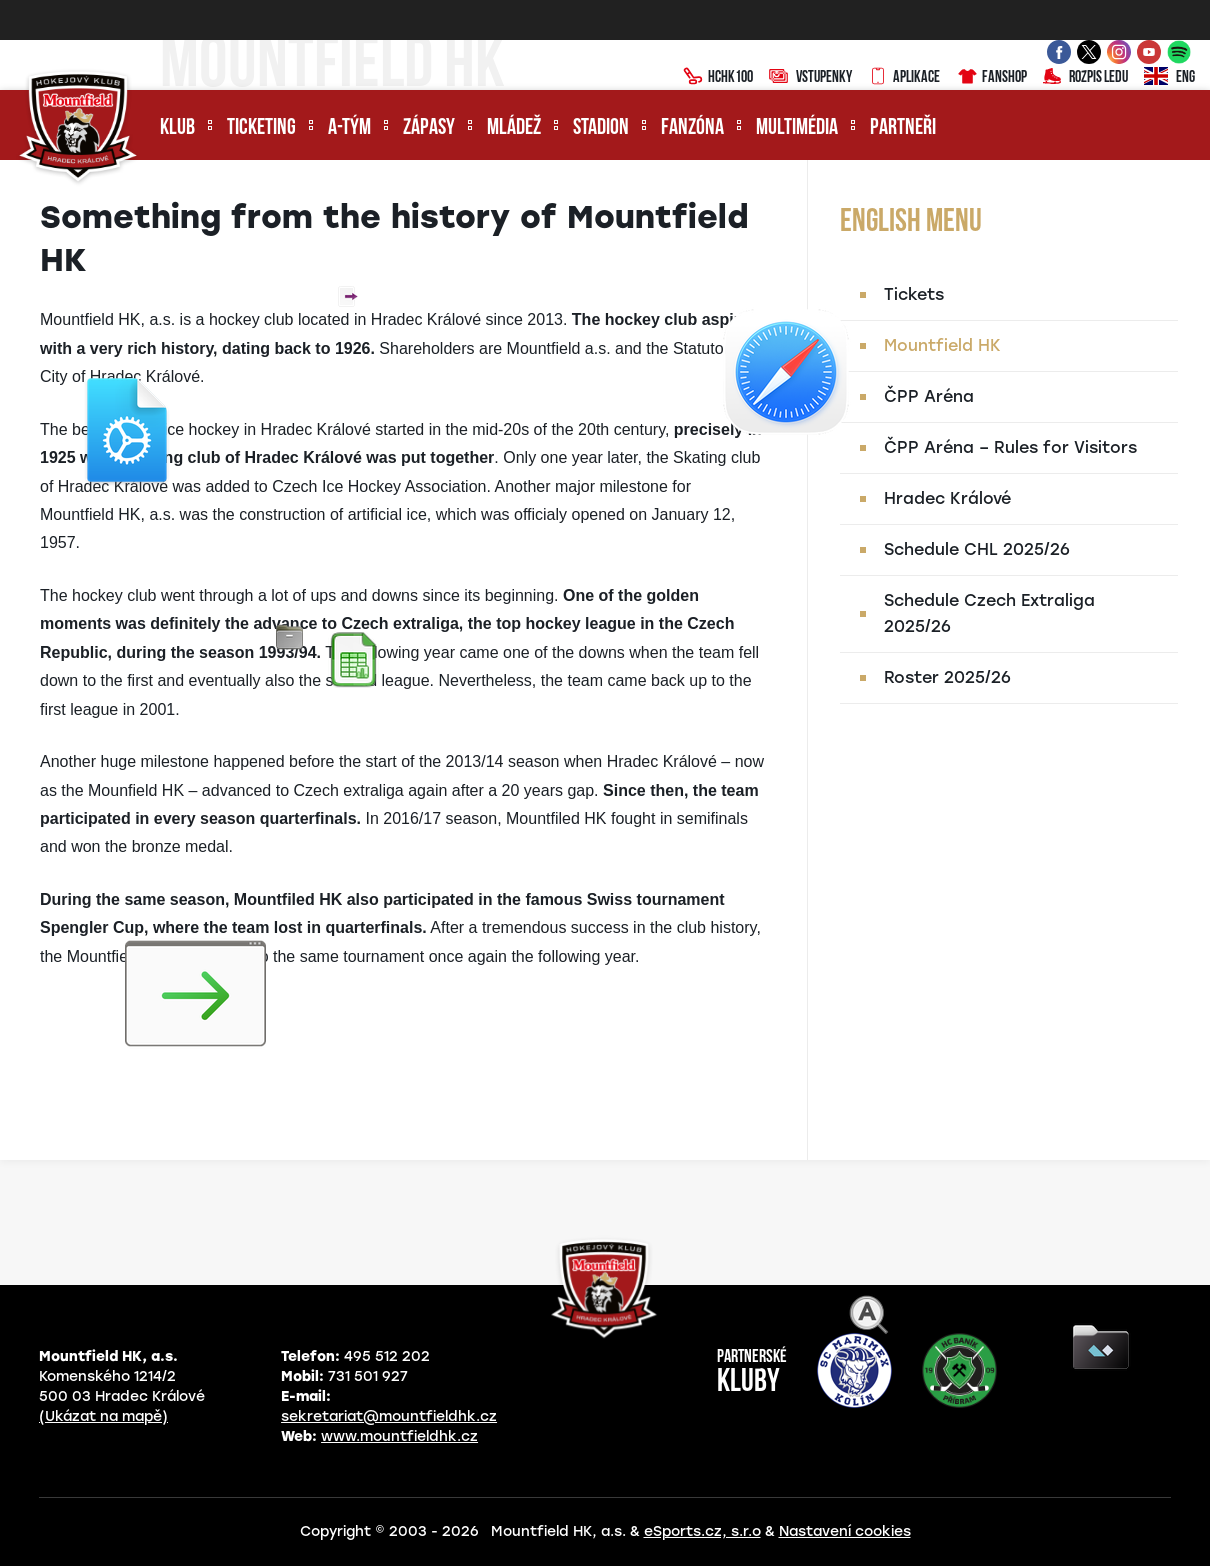  What do you see at coordinates (127, 430) in the screenshot?
I see `an AppImage application package file` at bounding box center [127, 430].